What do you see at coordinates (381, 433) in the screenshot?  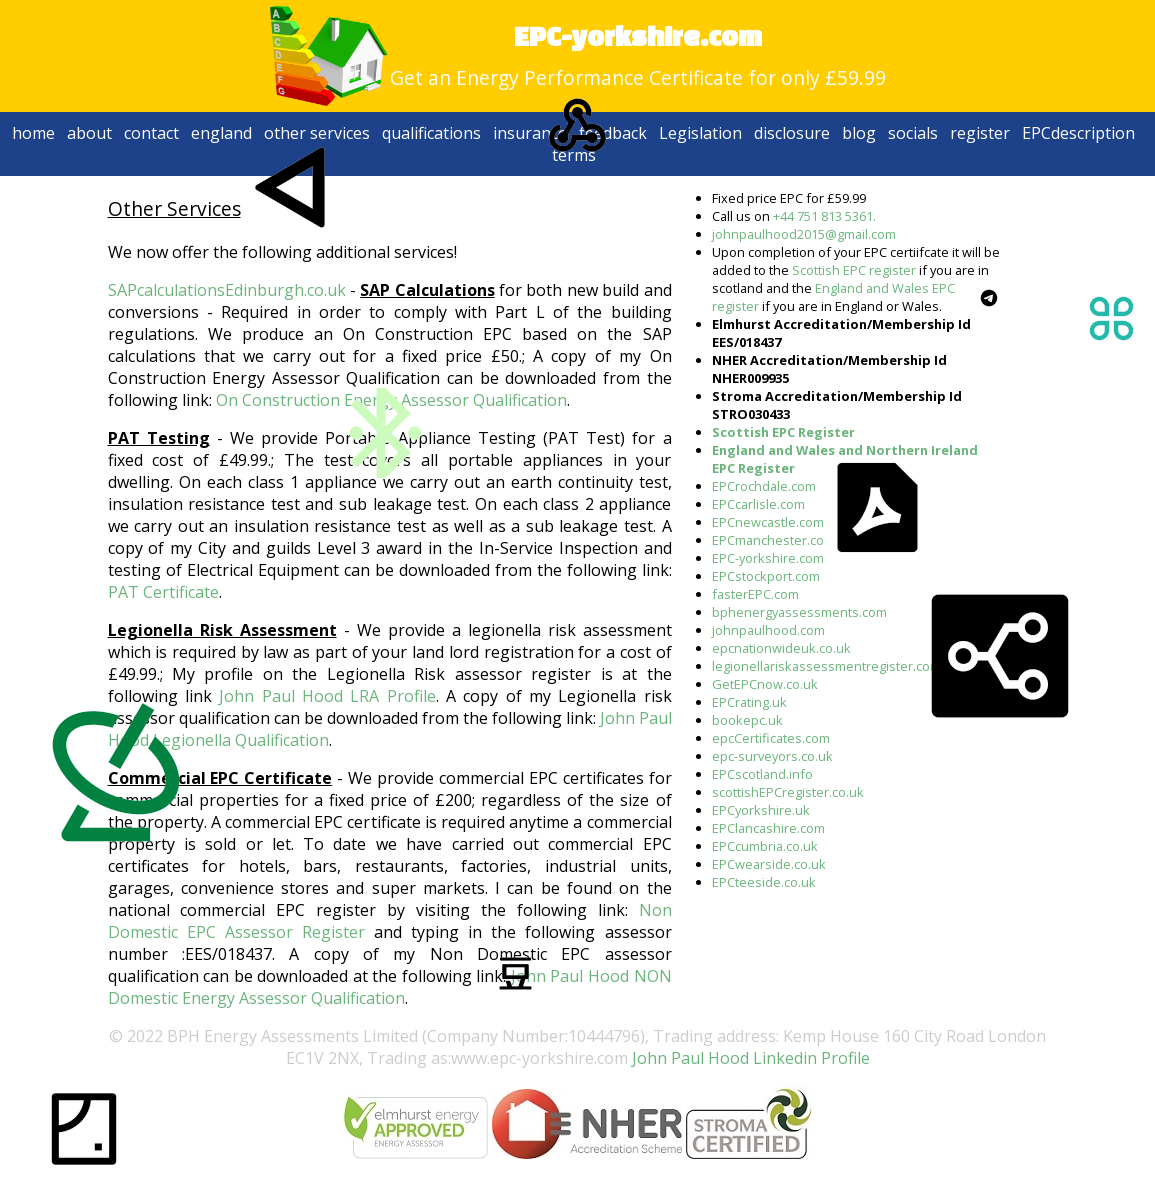 I see `connect to a bluetooth device` at bounding box center [381, 433].